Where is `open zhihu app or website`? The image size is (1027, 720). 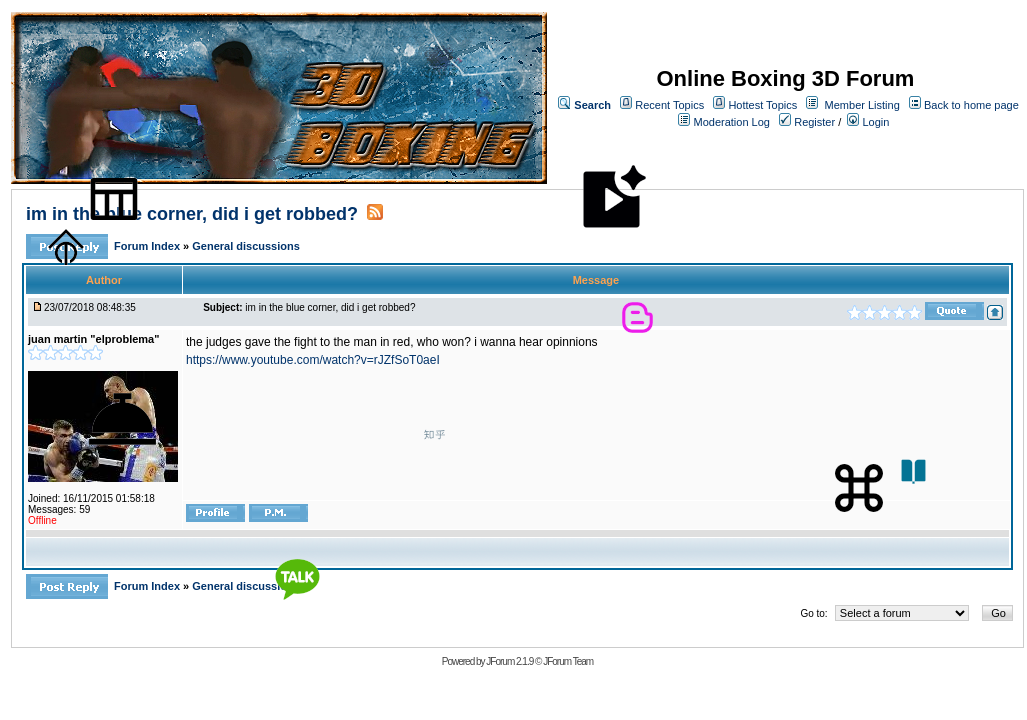 open zhihu app or website is located at coordinates (434, 434).